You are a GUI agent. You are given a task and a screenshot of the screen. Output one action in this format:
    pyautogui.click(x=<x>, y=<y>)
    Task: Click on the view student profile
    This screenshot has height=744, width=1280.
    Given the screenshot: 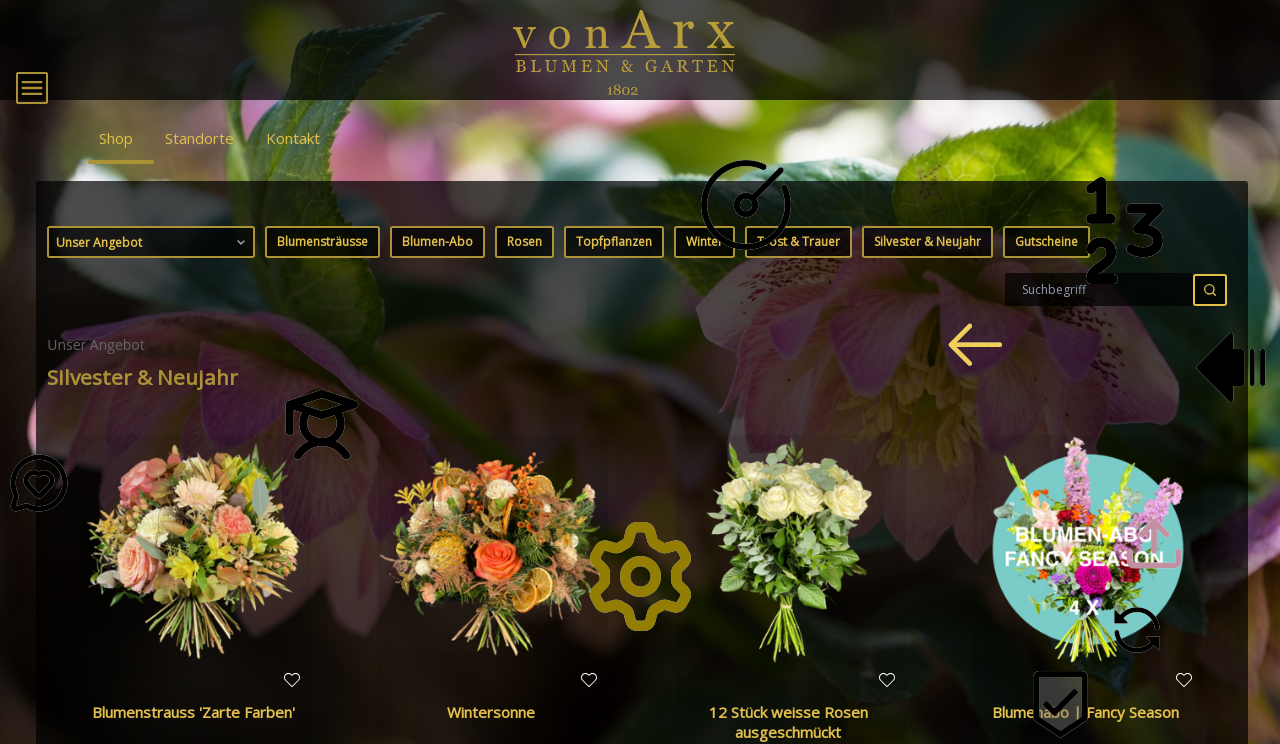 What is the action you would take?
    pyautogui.click(x=322, y=426)
    